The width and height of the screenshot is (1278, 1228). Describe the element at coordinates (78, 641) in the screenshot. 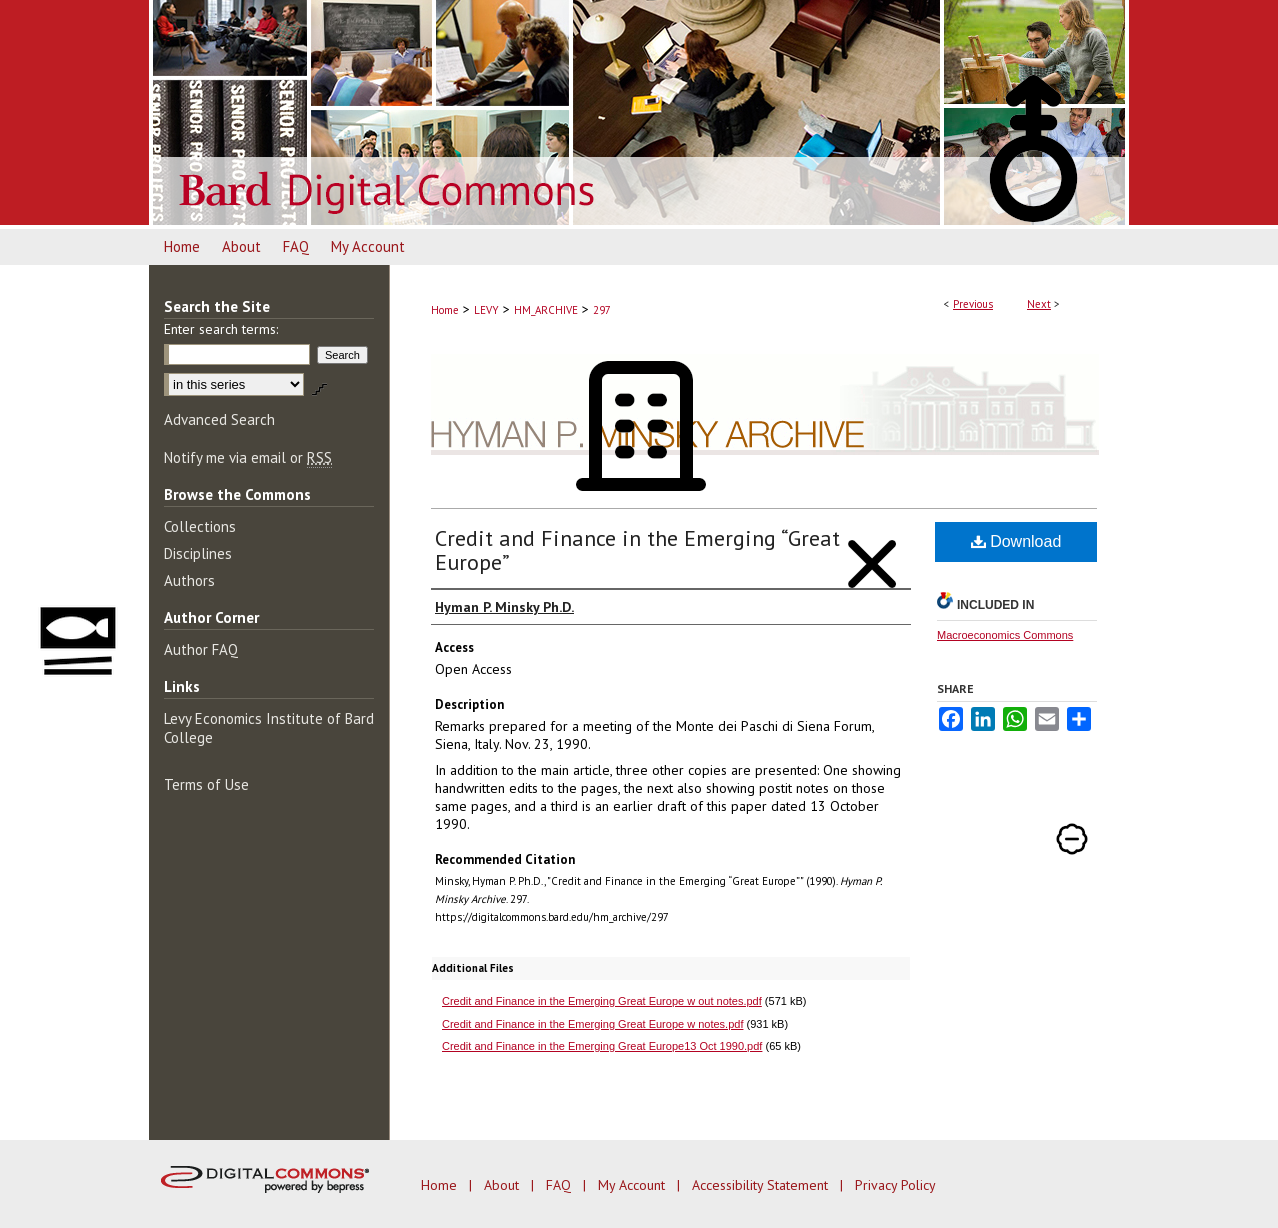

I see `view set meal or food combo options` at that location.